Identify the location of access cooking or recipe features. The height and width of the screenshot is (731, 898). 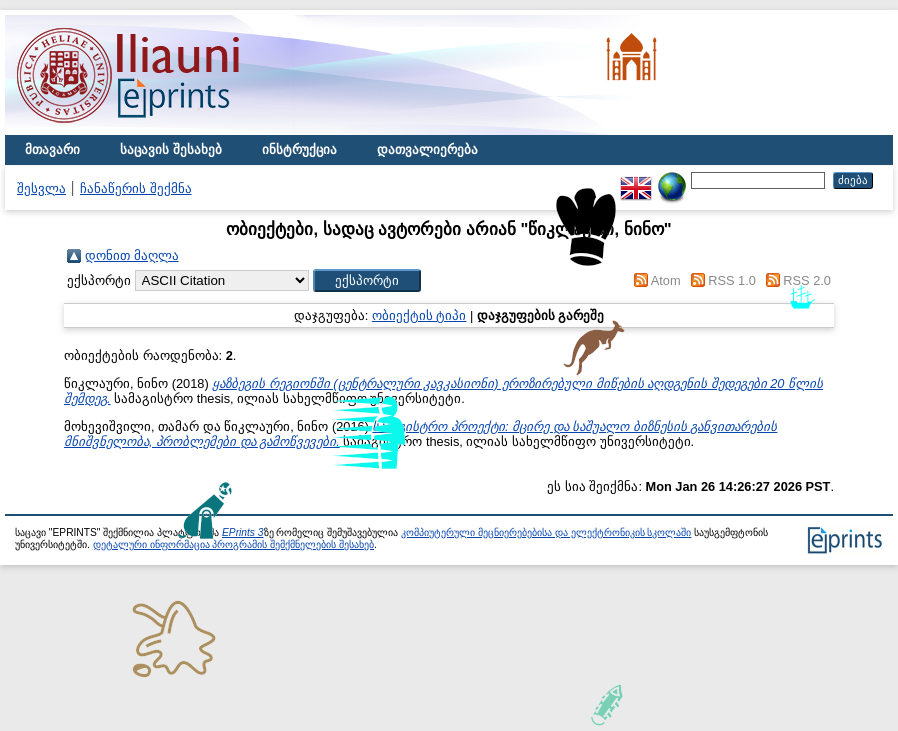
(586, 227).